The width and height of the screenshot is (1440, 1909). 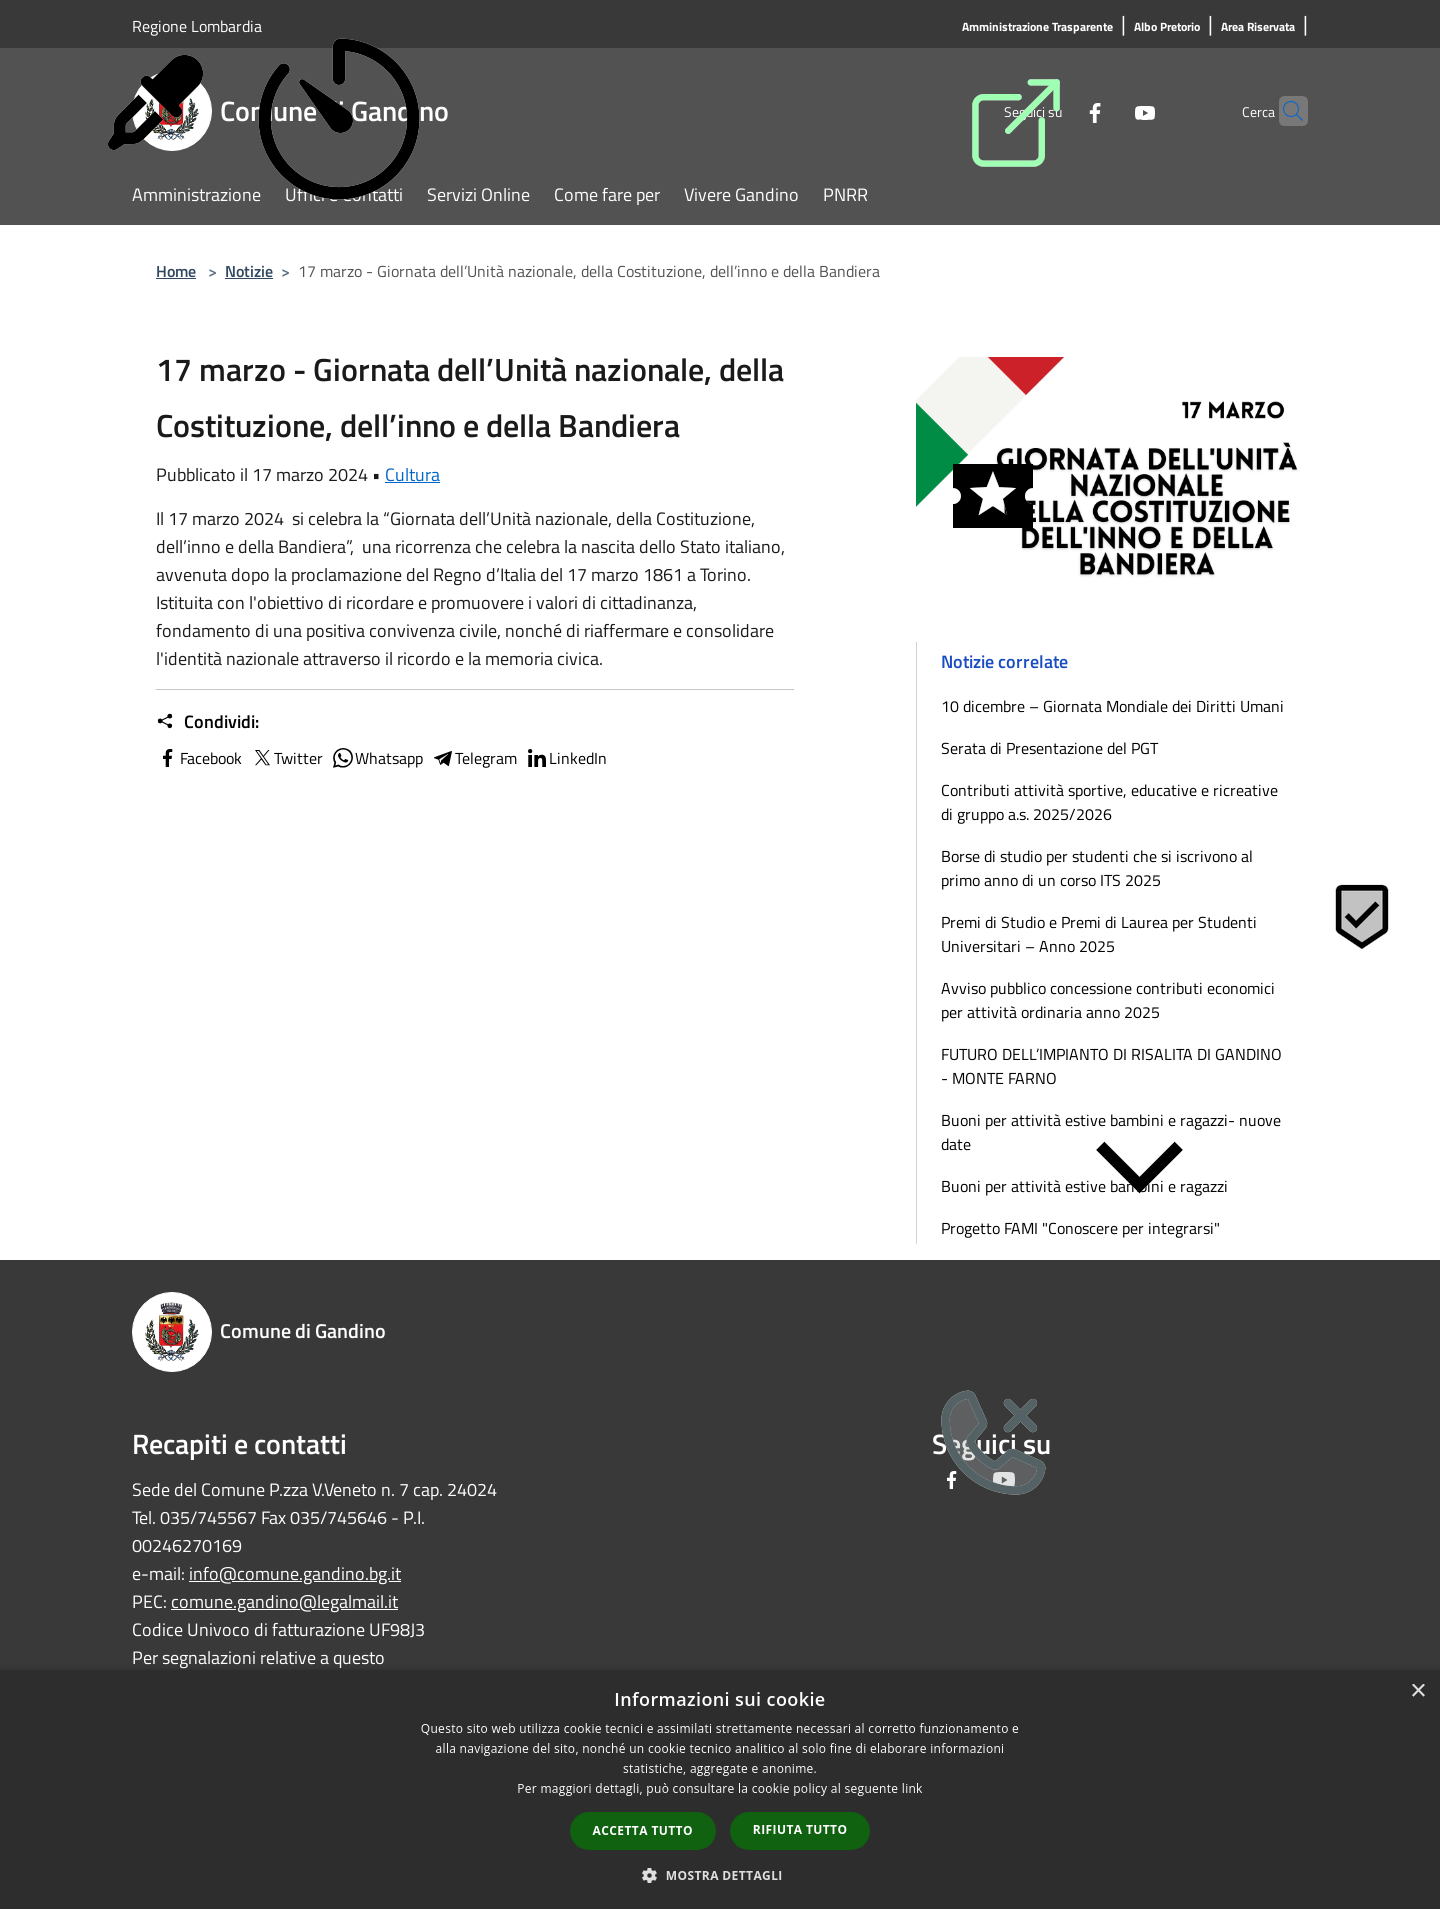 What do you see at coordinates (1362, 917) in the screenshot?
I see `indicates a verified or visited location` at bounding box center [1362, 917].